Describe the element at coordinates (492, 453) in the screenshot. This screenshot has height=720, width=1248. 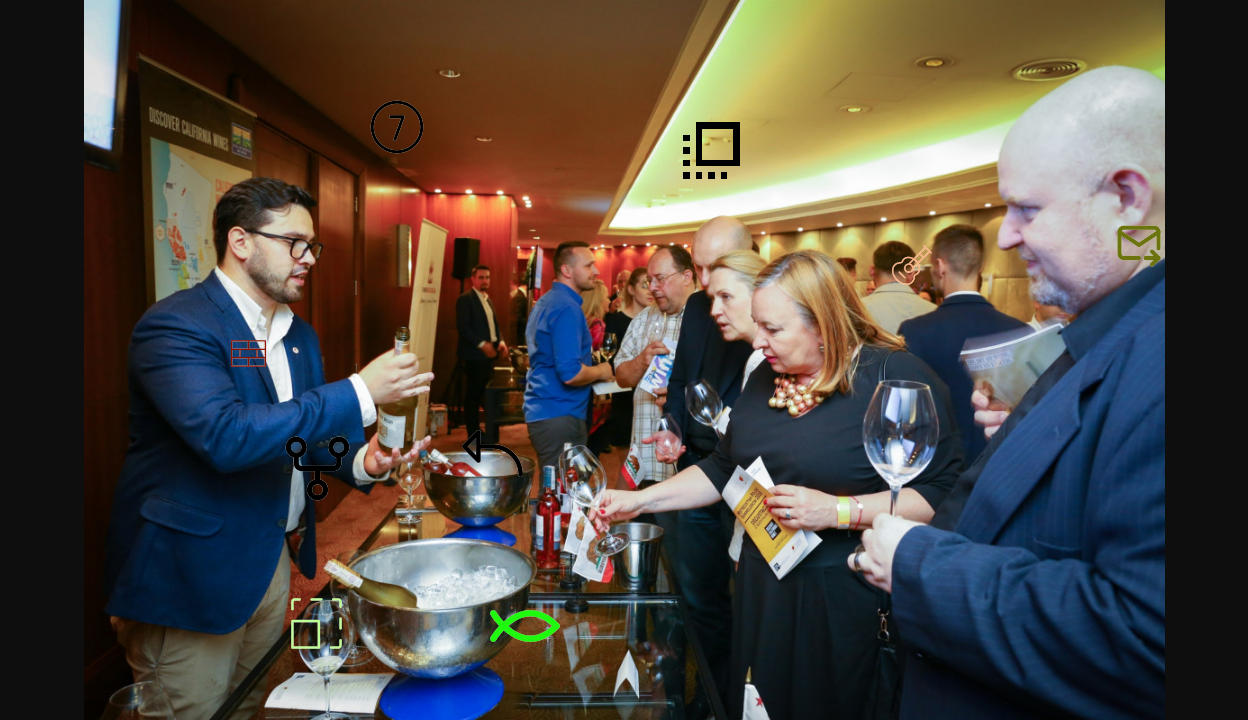
I see `reply to a message` at that location.